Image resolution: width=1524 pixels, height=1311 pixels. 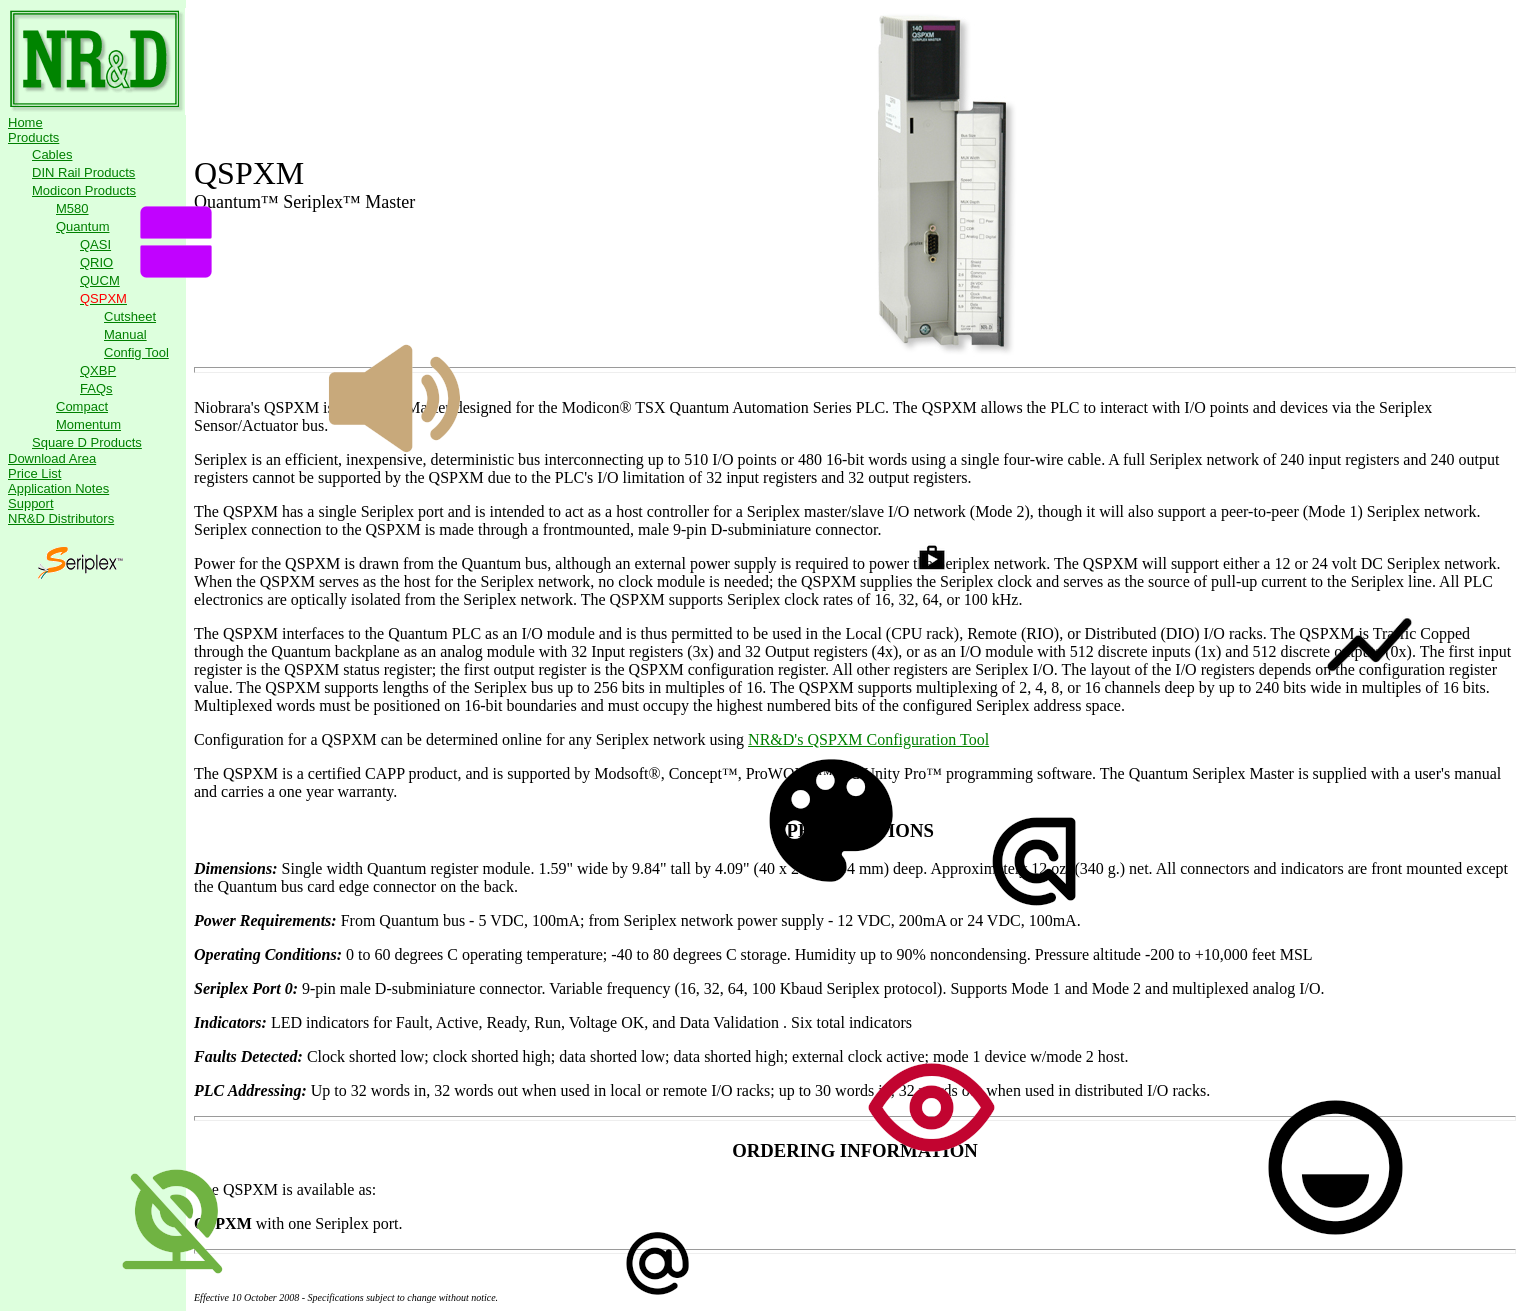 I want to click on add an emoji or reaction to a message, so click(x=1335, y=1167).